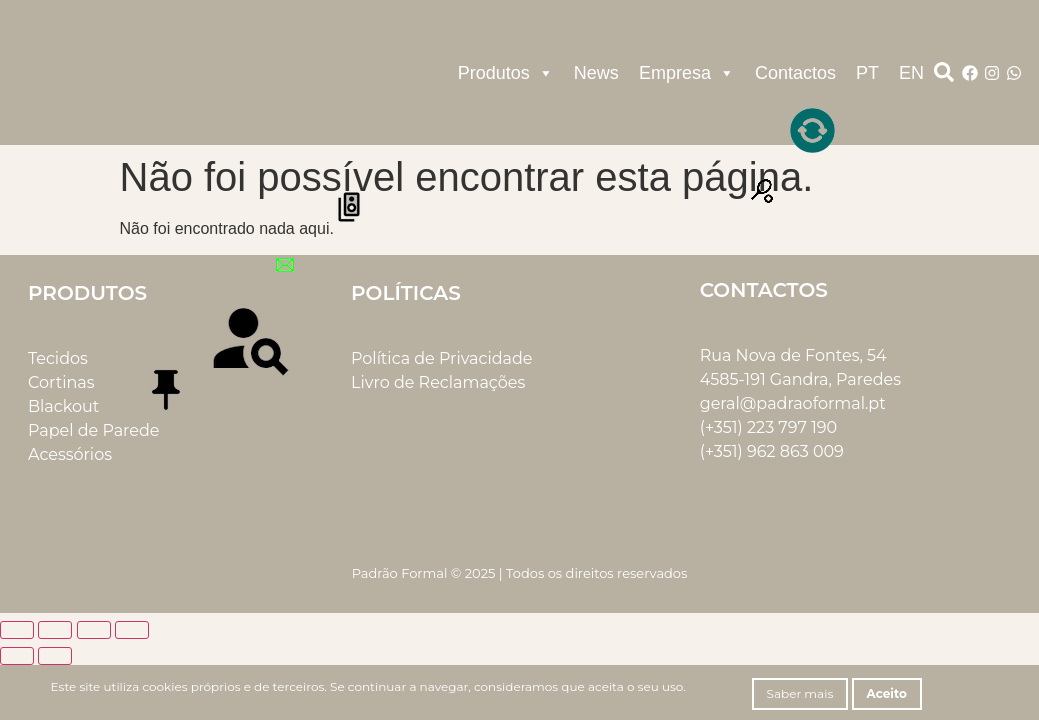 This screenshot has height=720, width=1039. What do you see at coordinates (166, 390) in the screenshot?
I see `pin item to keep it visible` at bounding box center [166, 390].